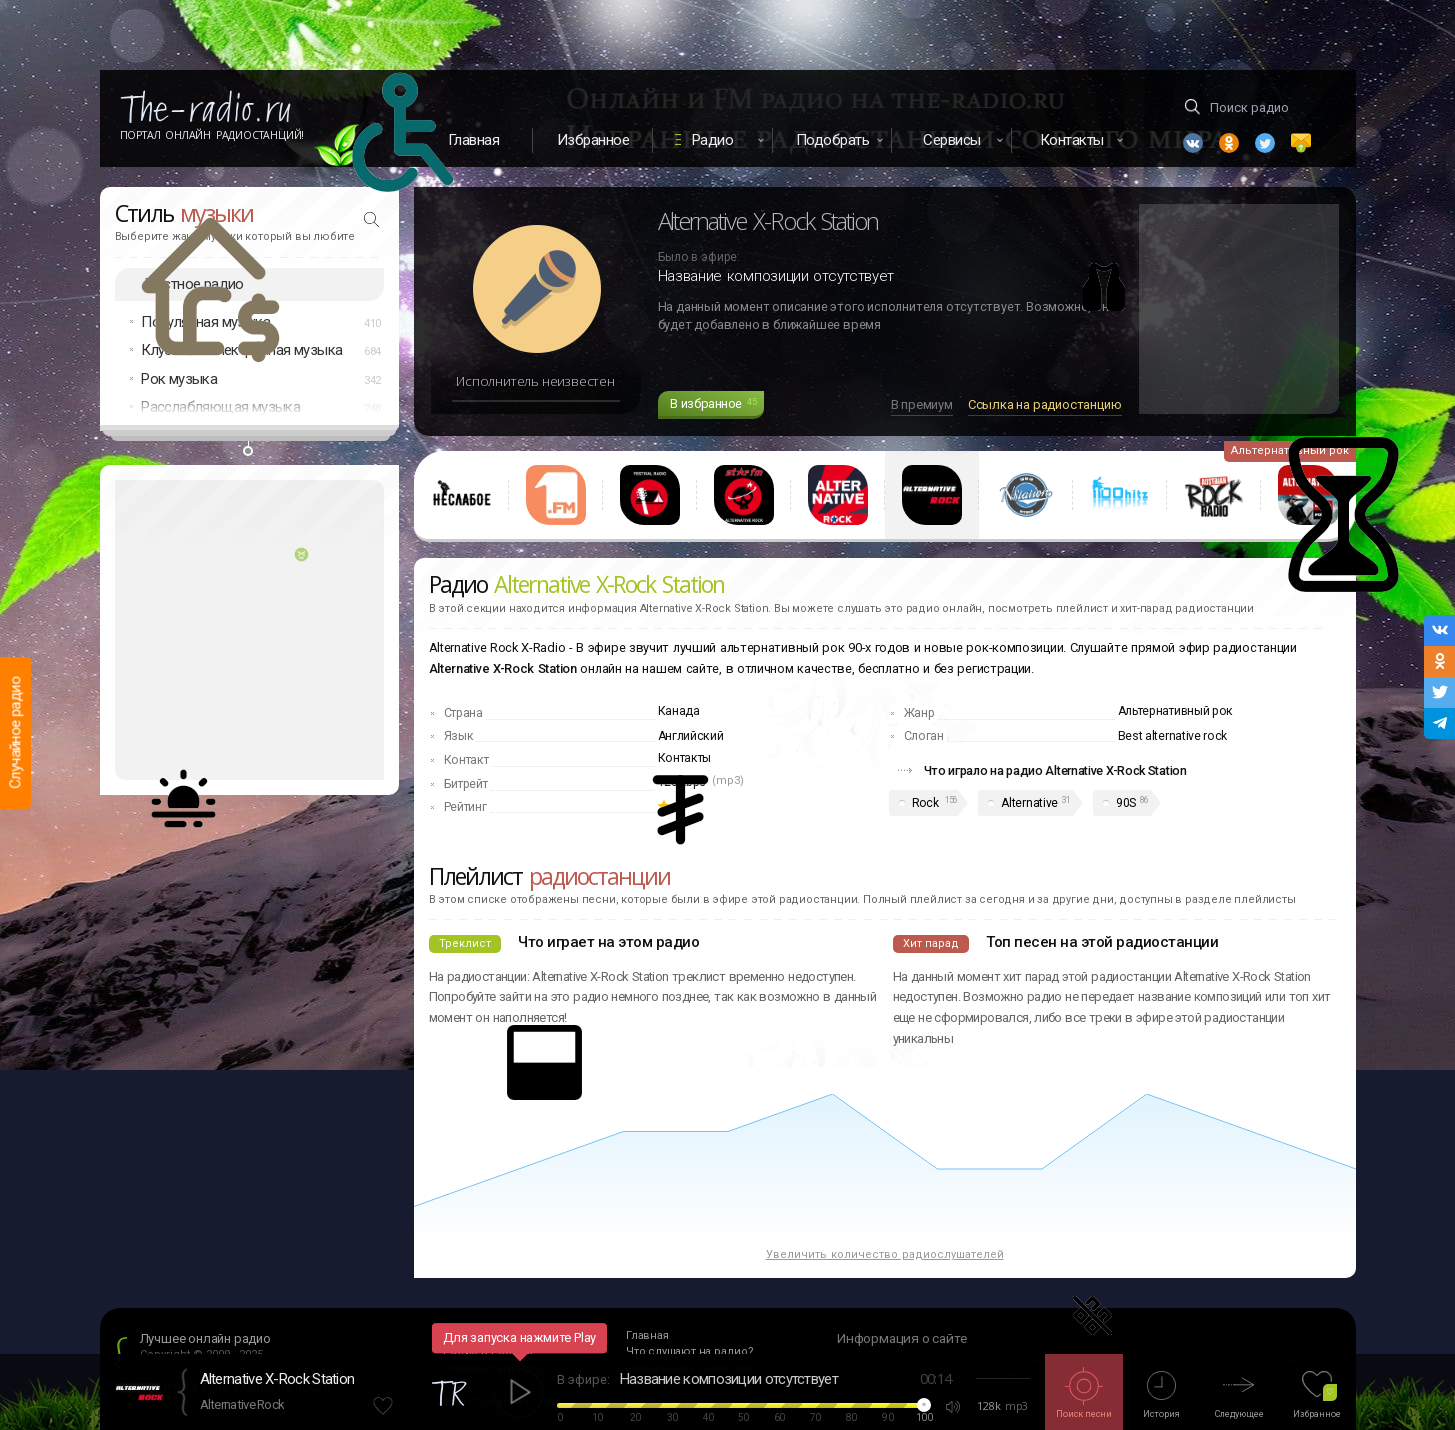 The height and width of the screenshot is (1430, 1455). What do you see at coordinates (406, 132) in the screenshot?
I see `accessibility options or settings` at bounding box center [406, 132].